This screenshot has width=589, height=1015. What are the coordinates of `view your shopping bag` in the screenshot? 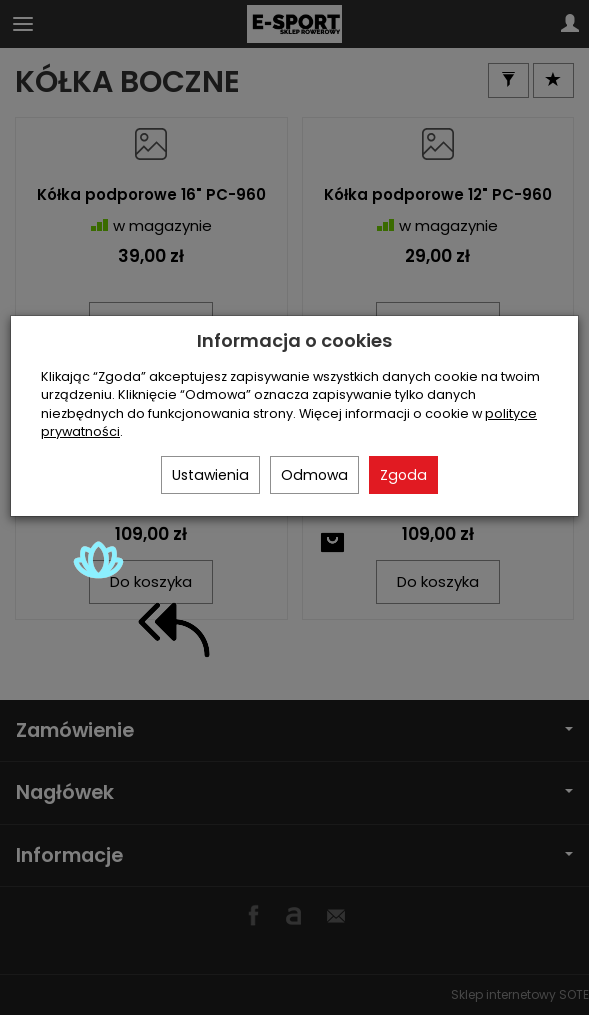 It's located at (332, 542).